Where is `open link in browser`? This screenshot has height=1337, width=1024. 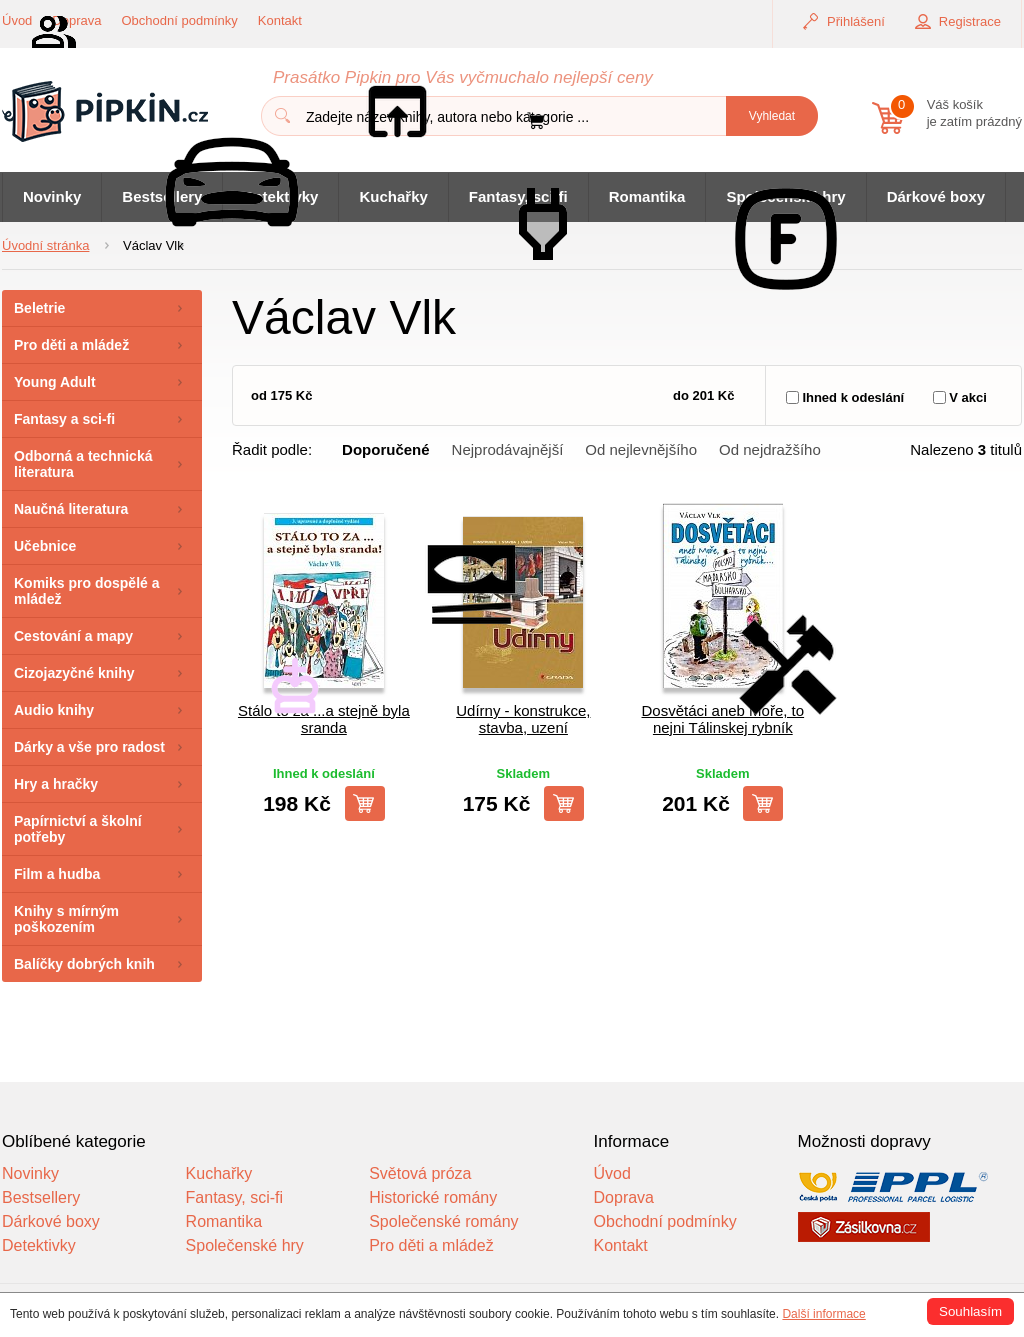 open link in browser is located at coordinates (397, 111).